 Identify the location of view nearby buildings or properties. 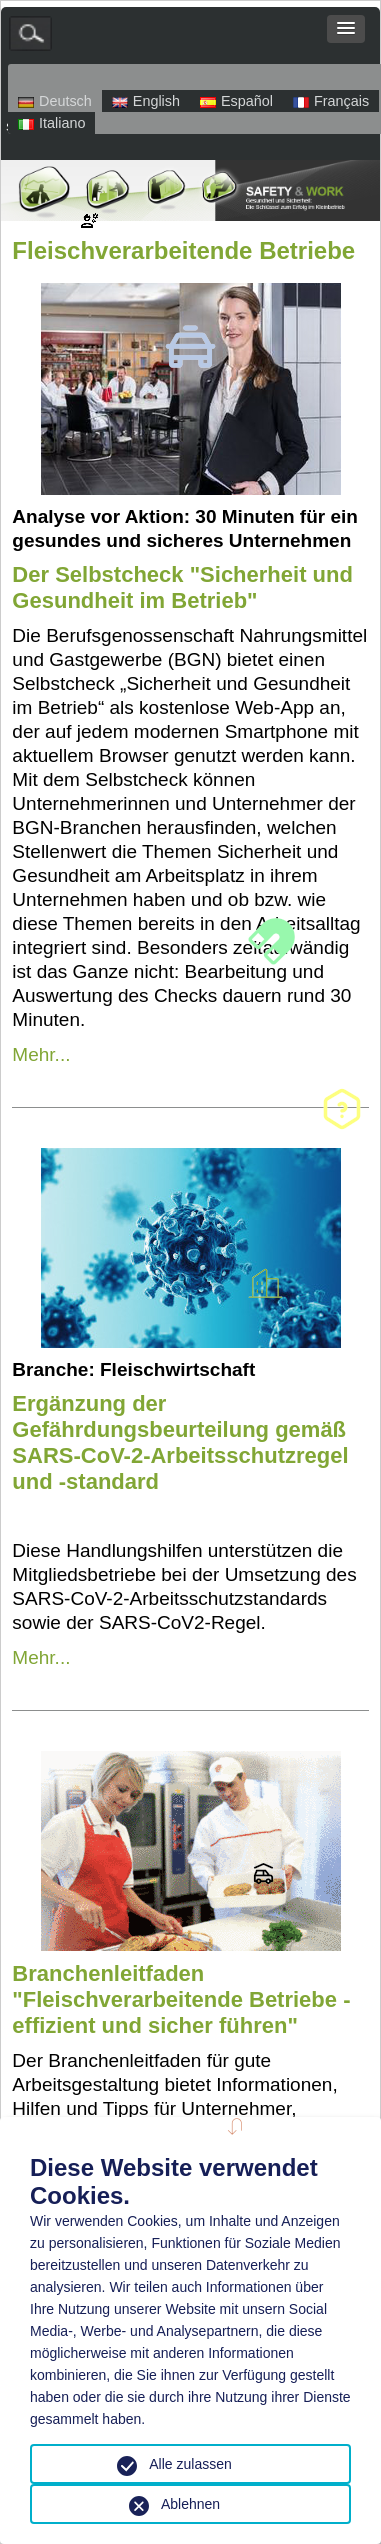
(265, 1284).